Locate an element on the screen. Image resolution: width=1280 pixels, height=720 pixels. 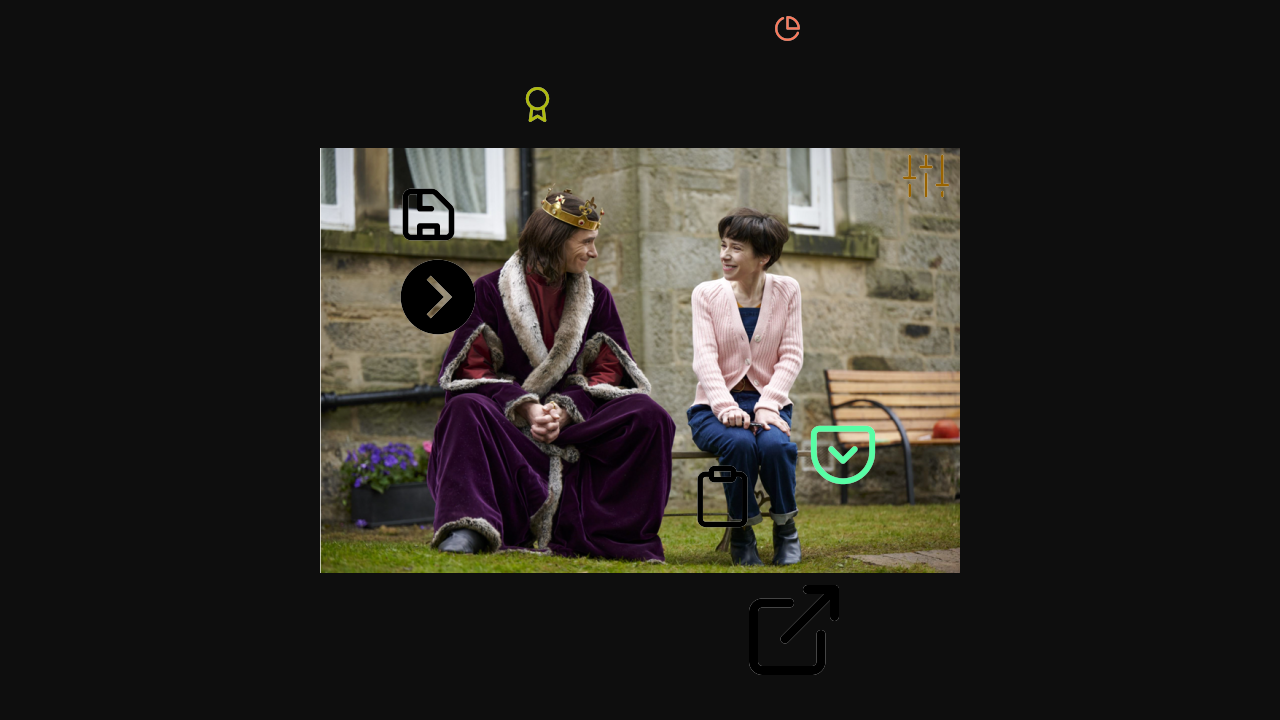
view analytics or statistics is located at coordinates (787, 28).